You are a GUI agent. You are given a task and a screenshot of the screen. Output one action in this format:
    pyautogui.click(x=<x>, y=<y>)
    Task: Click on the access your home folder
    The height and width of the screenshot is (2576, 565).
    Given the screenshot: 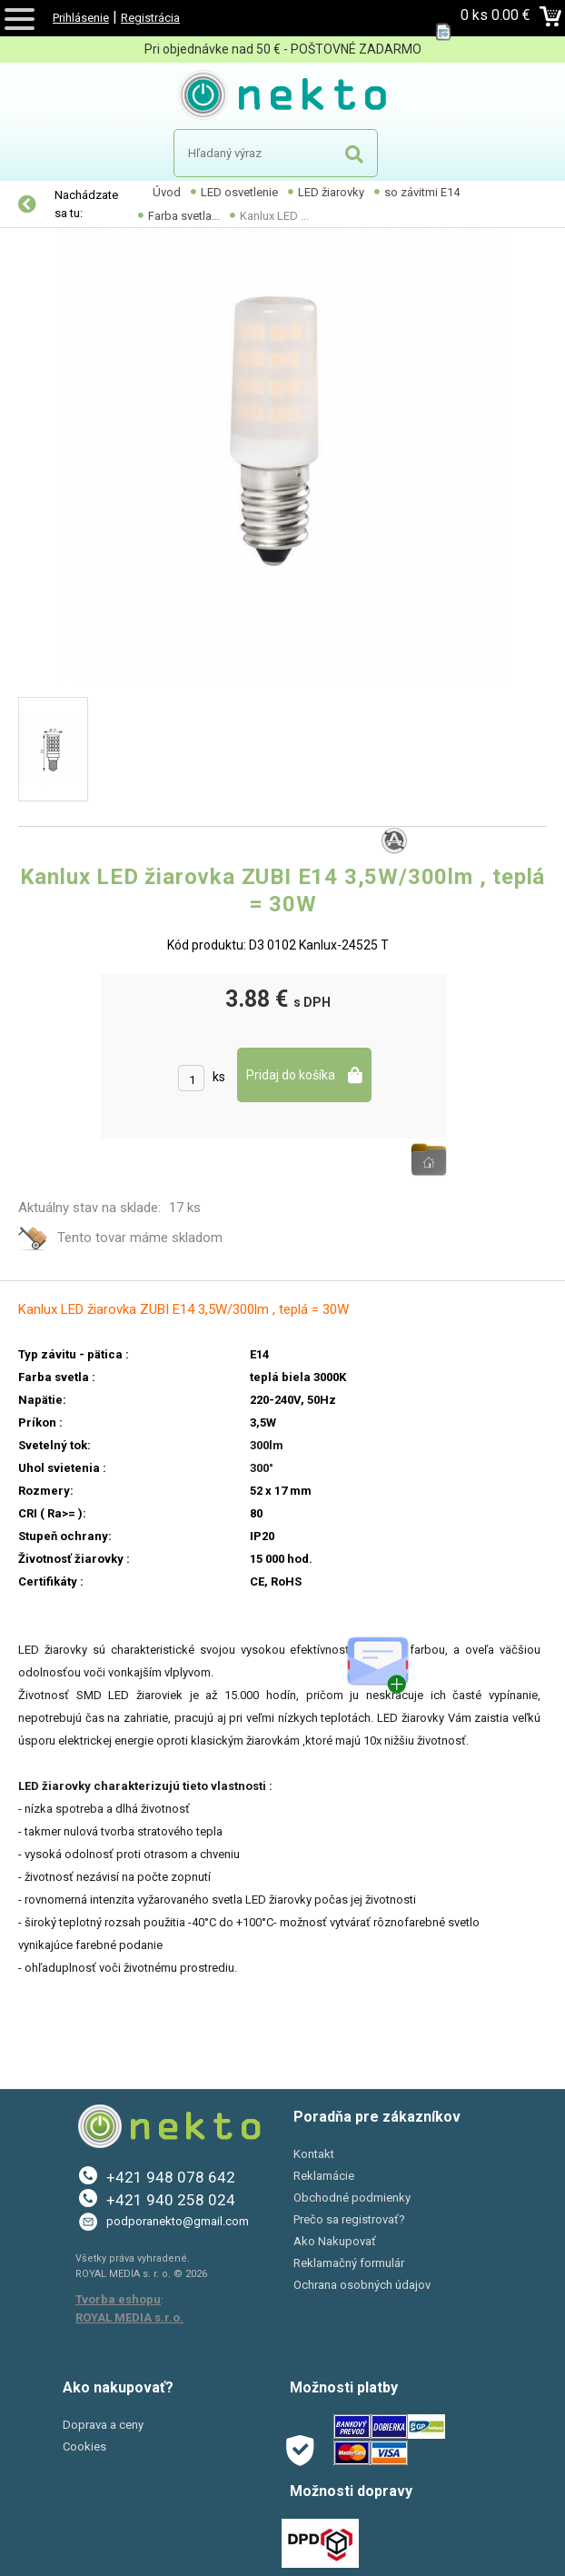 What is the action you would take?
    pyautogui.click(x=429, y=1159)
    